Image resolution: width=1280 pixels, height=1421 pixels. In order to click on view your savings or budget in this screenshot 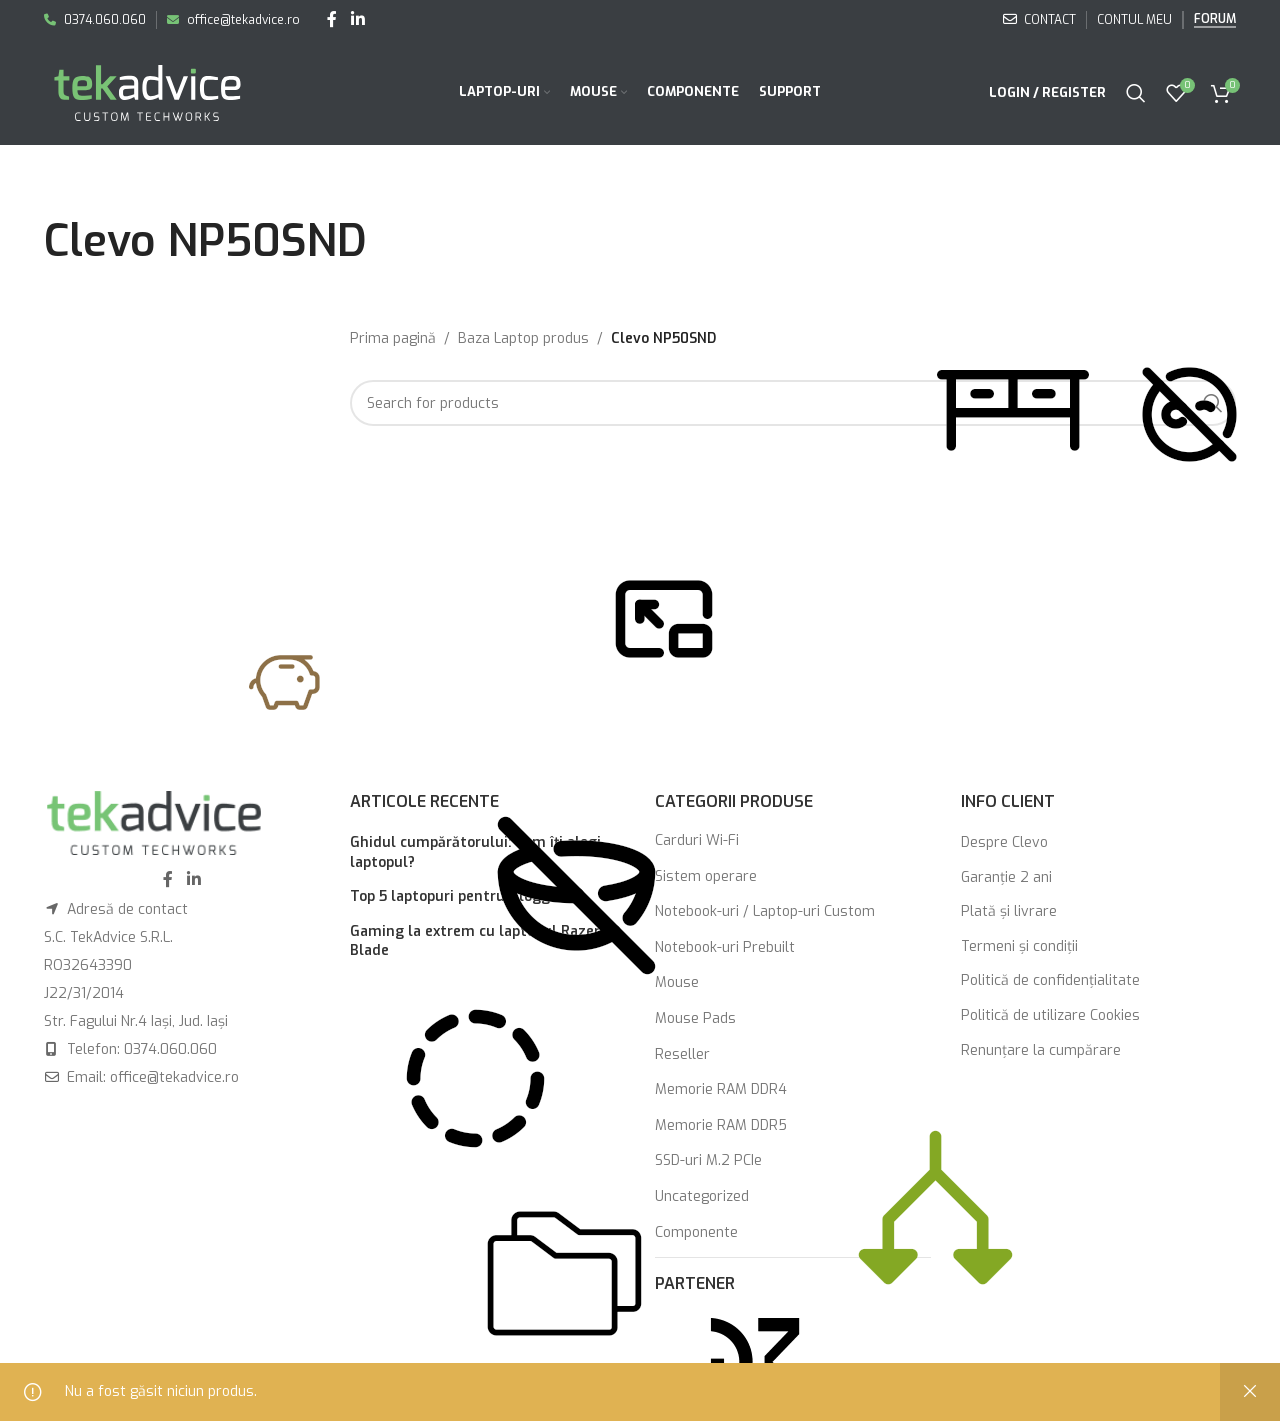, I will do `click(285, 682)`.